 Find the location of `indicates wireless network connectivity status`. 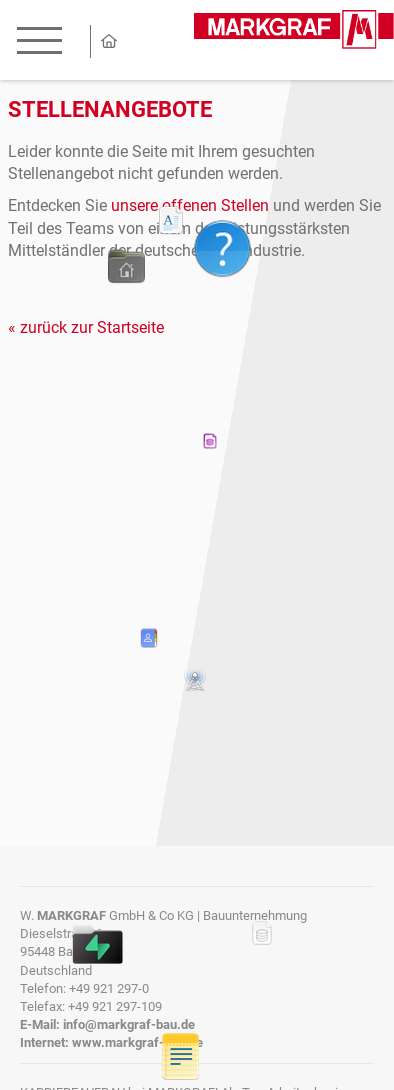

indicates wireless network connectivity status is located at coordinates (195, 680).